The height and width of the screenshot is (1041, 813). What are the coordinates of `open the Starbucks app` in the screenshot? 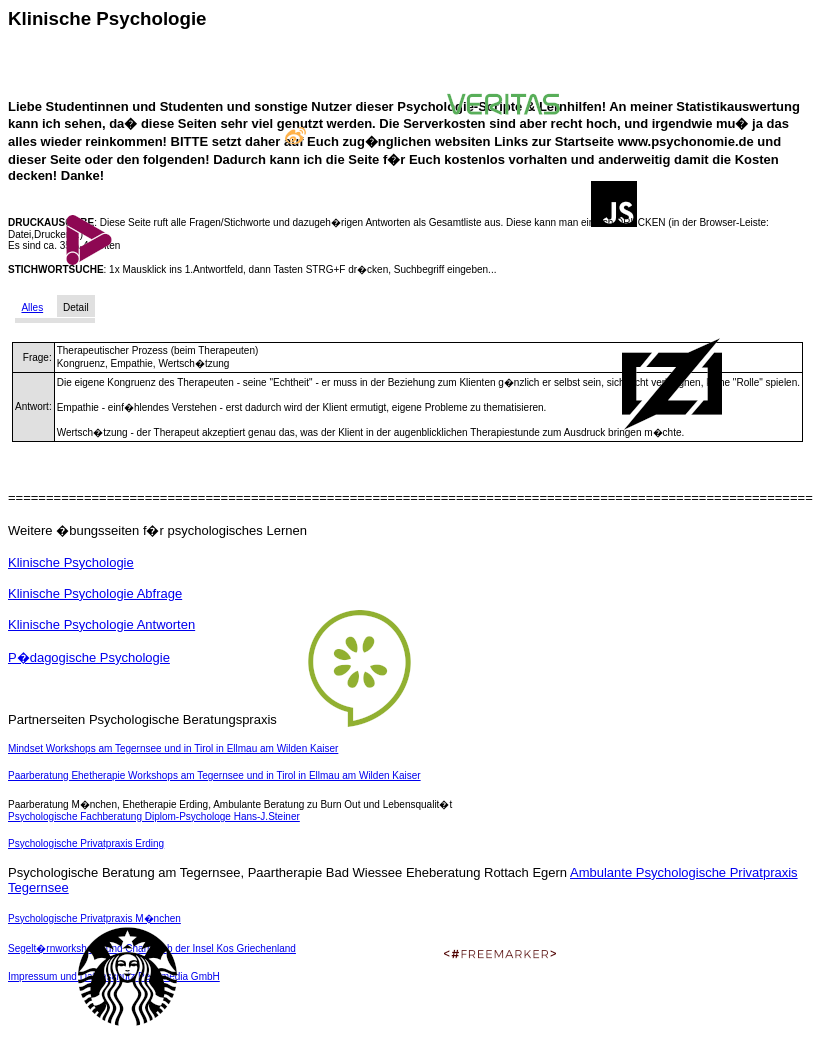 It's located at (127, 976).